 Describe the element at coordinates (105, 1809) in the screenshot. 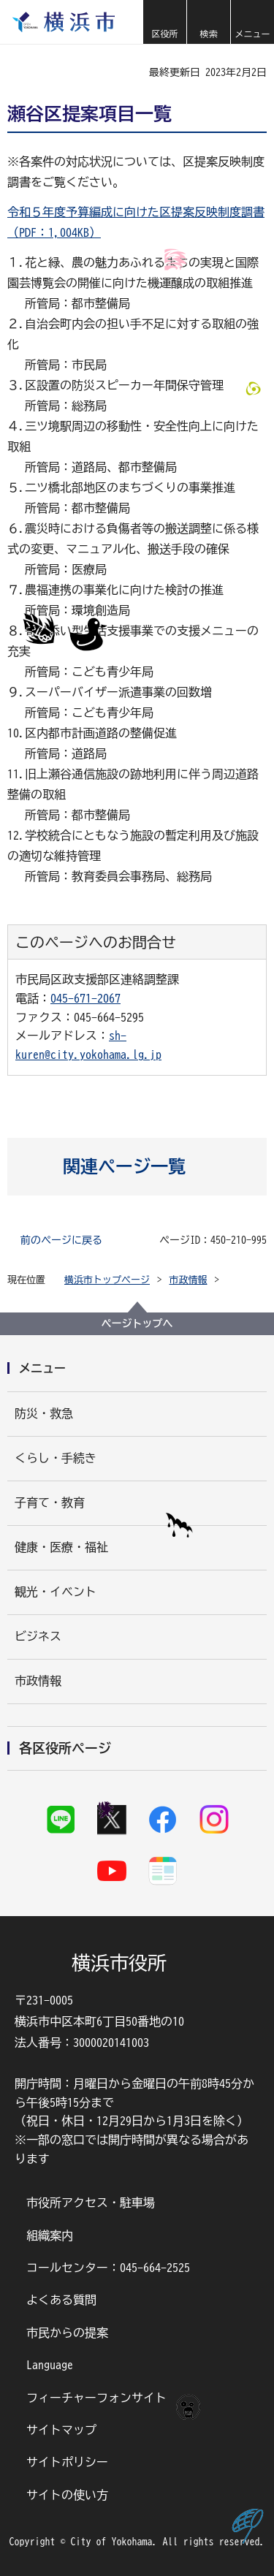

I see `fantasy game faction or guild emblem` at that location.